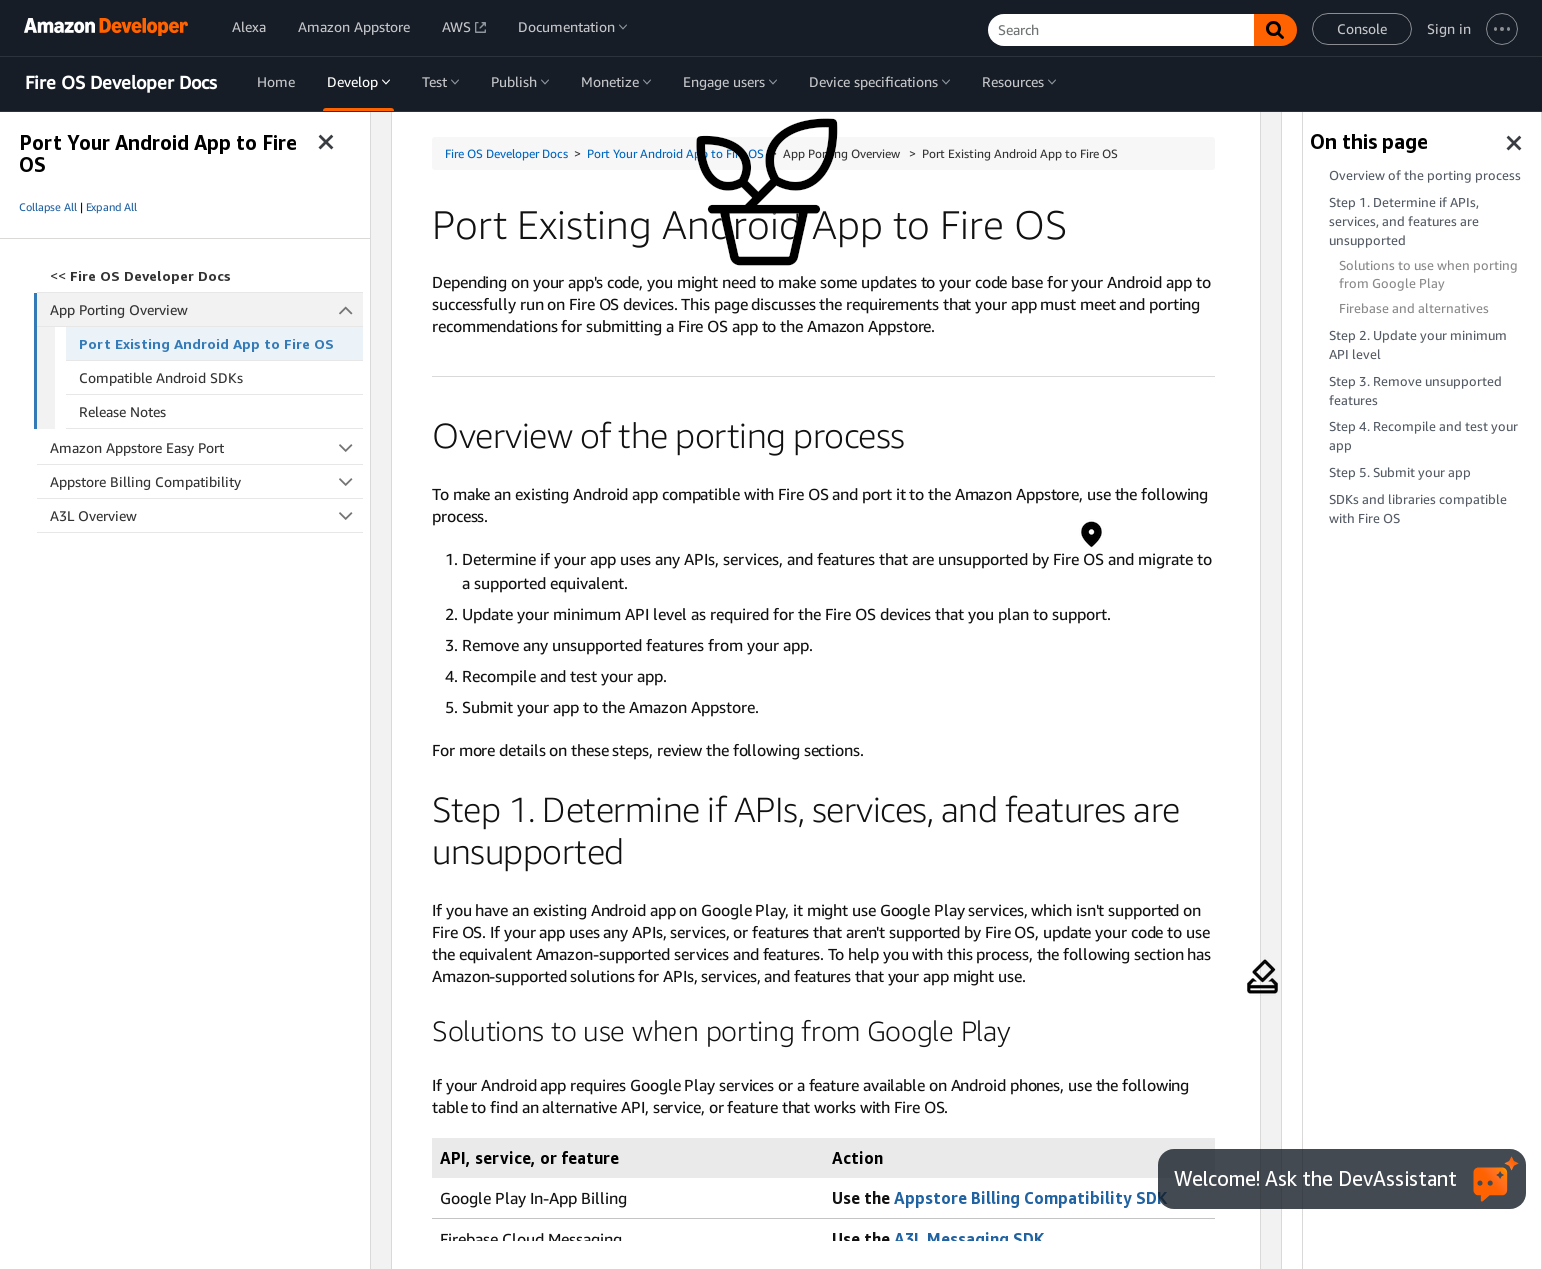 The image size is (1542, 1269). What do you see at coordinates (1091, 534) in the screenshot?
I see `view or set a location on the map` at bounding box center [1091, 534].